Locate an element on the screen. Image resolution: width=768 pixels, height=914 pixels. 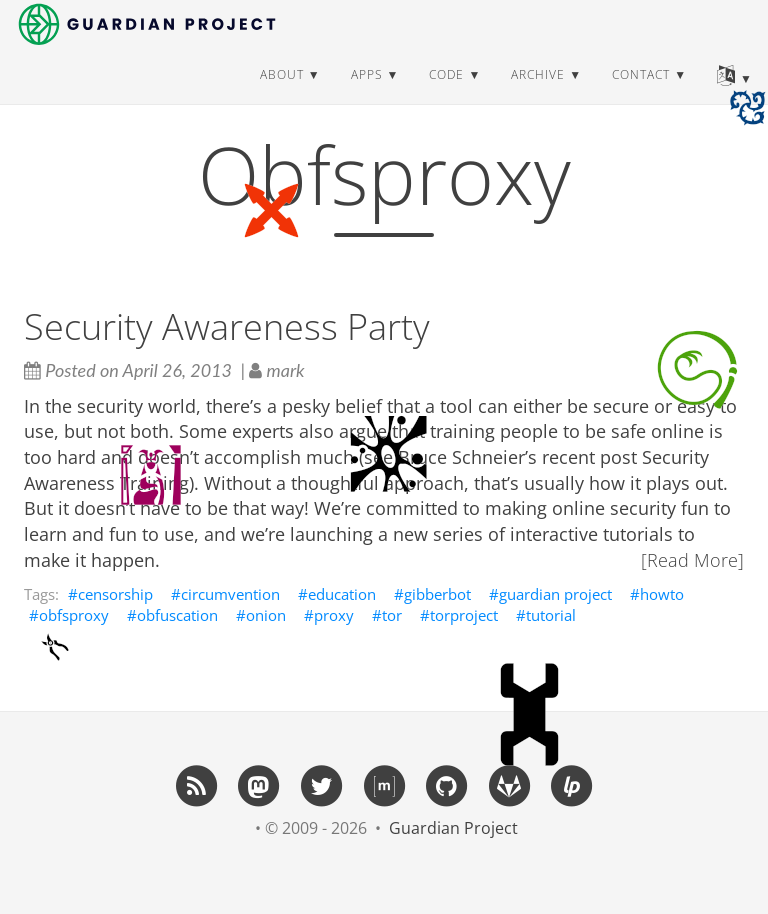
expand content in multiple directions is located at coordinates (271, 210).